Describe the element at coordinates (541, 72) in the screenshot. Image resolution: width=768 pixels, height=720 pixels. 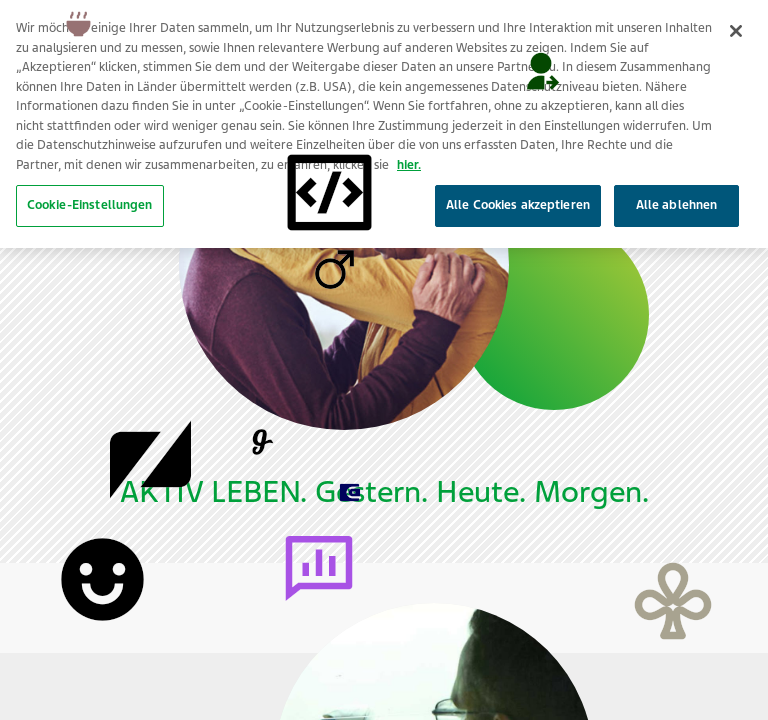
I see `share a user profile with others` at that location.